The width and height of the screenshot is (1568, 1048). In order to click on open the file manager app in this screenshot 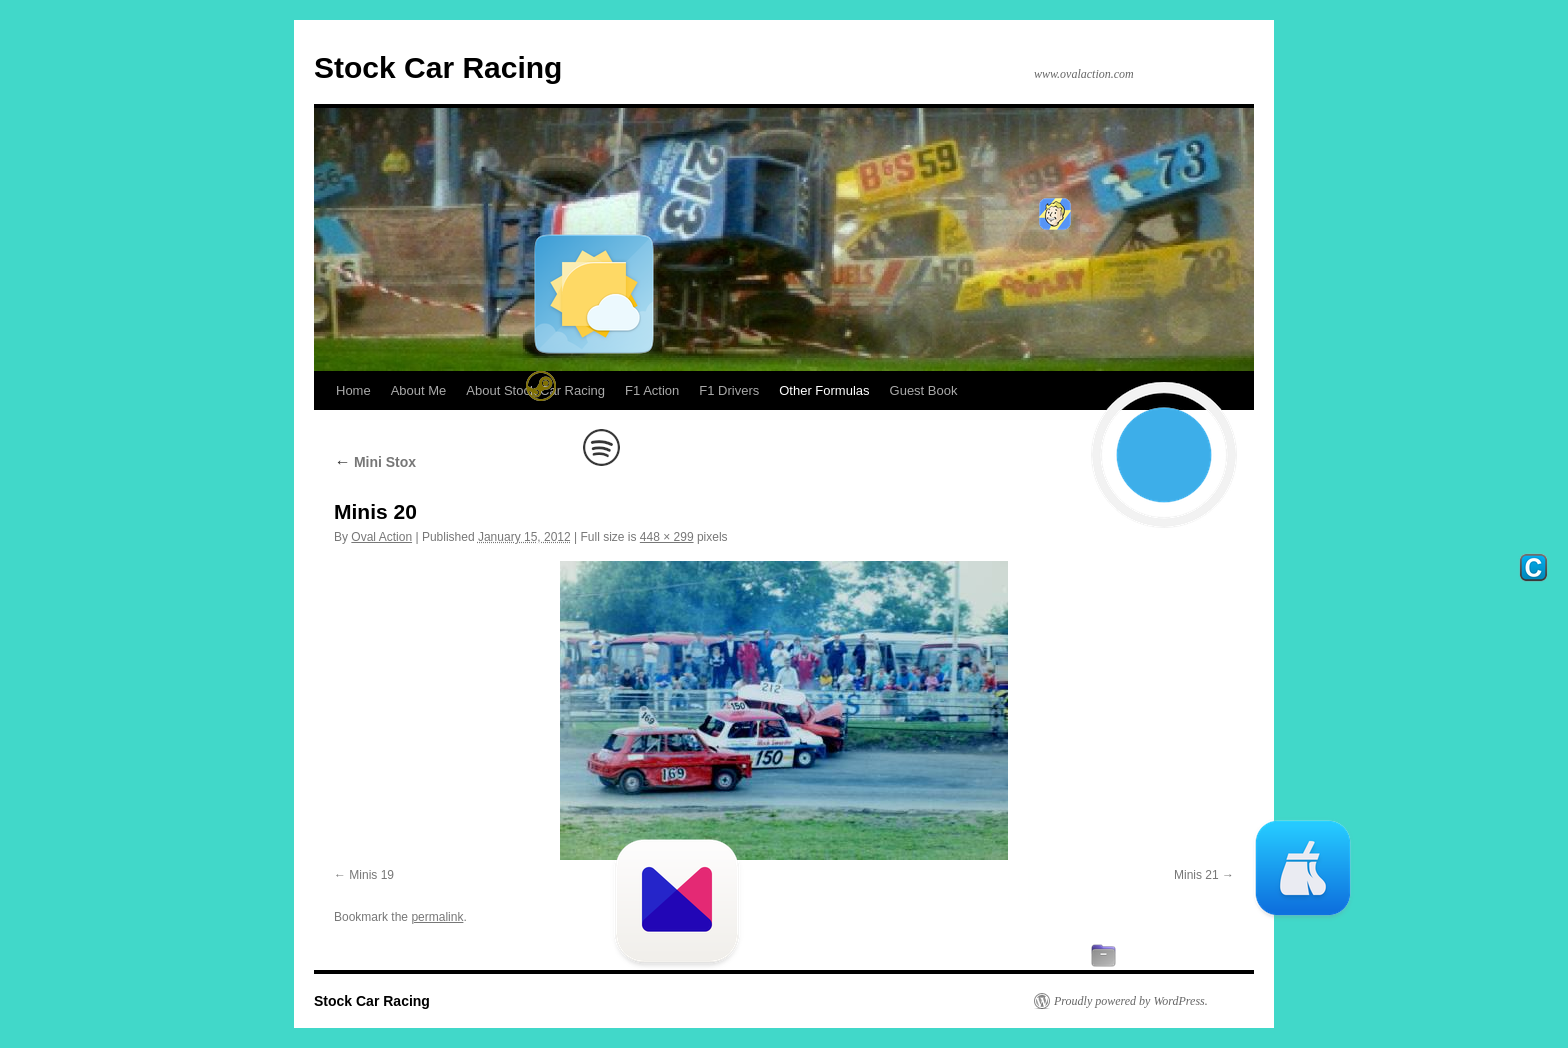, I will do `click(1103, 955)`.